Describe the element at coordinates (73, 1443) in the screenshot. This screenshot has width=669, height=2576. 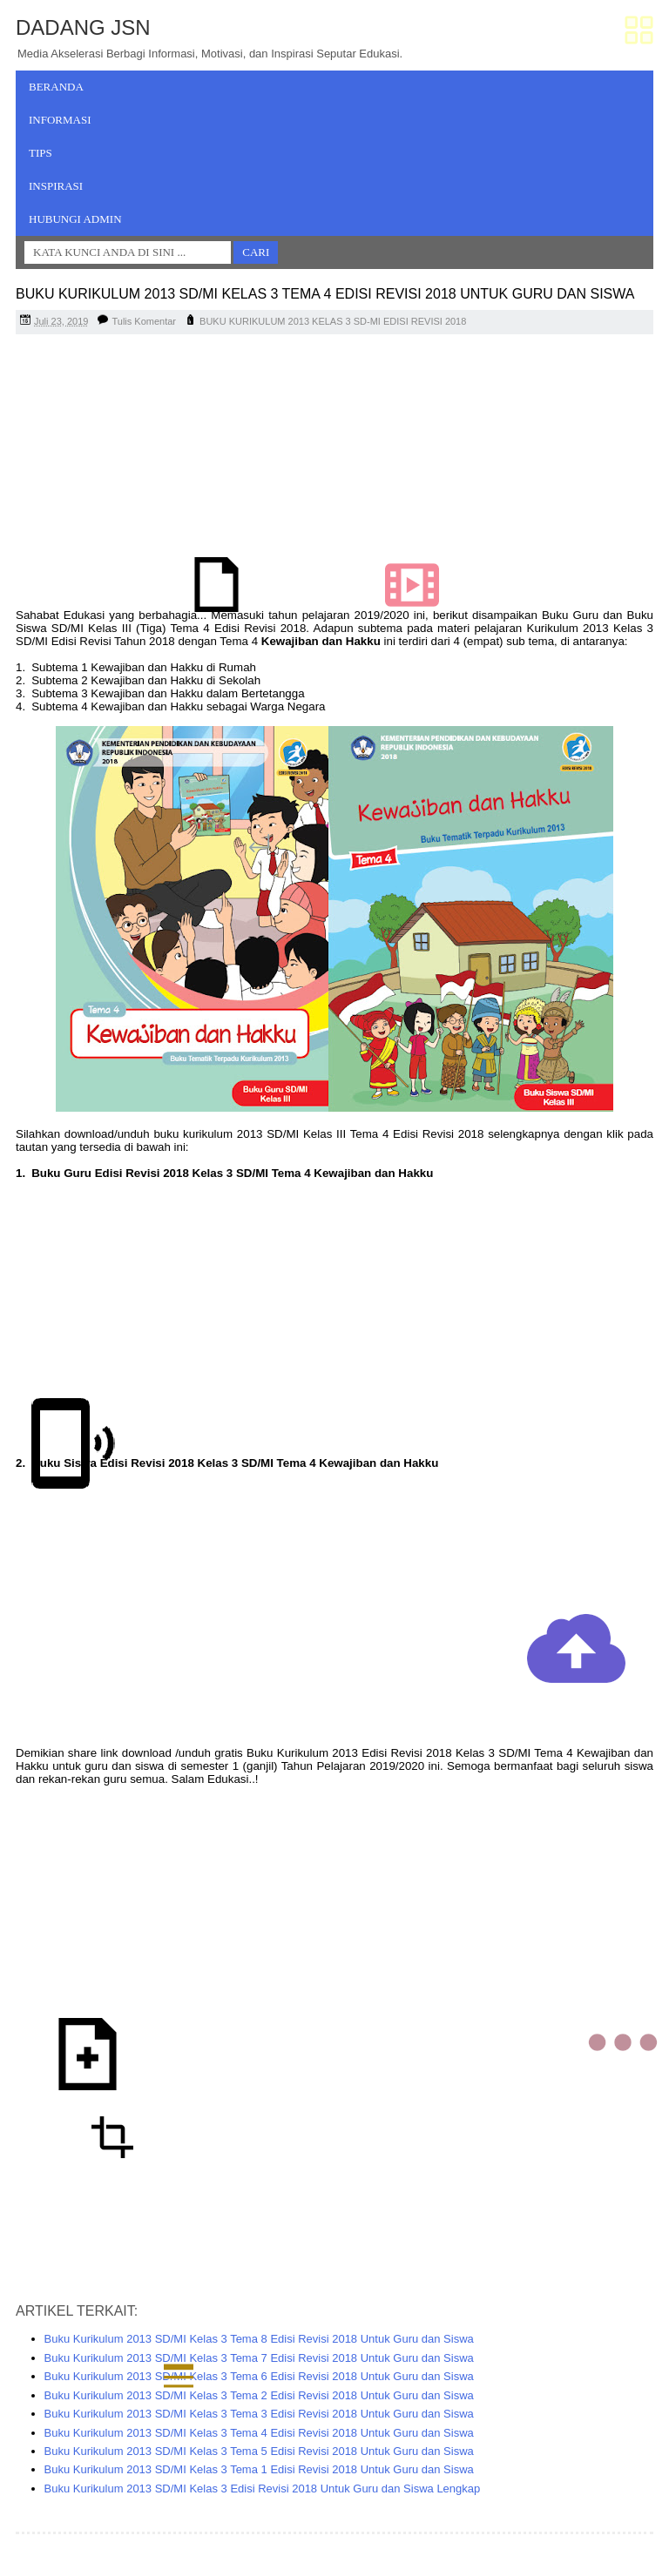
I see `incoming call or notification on mobile device` at that location.